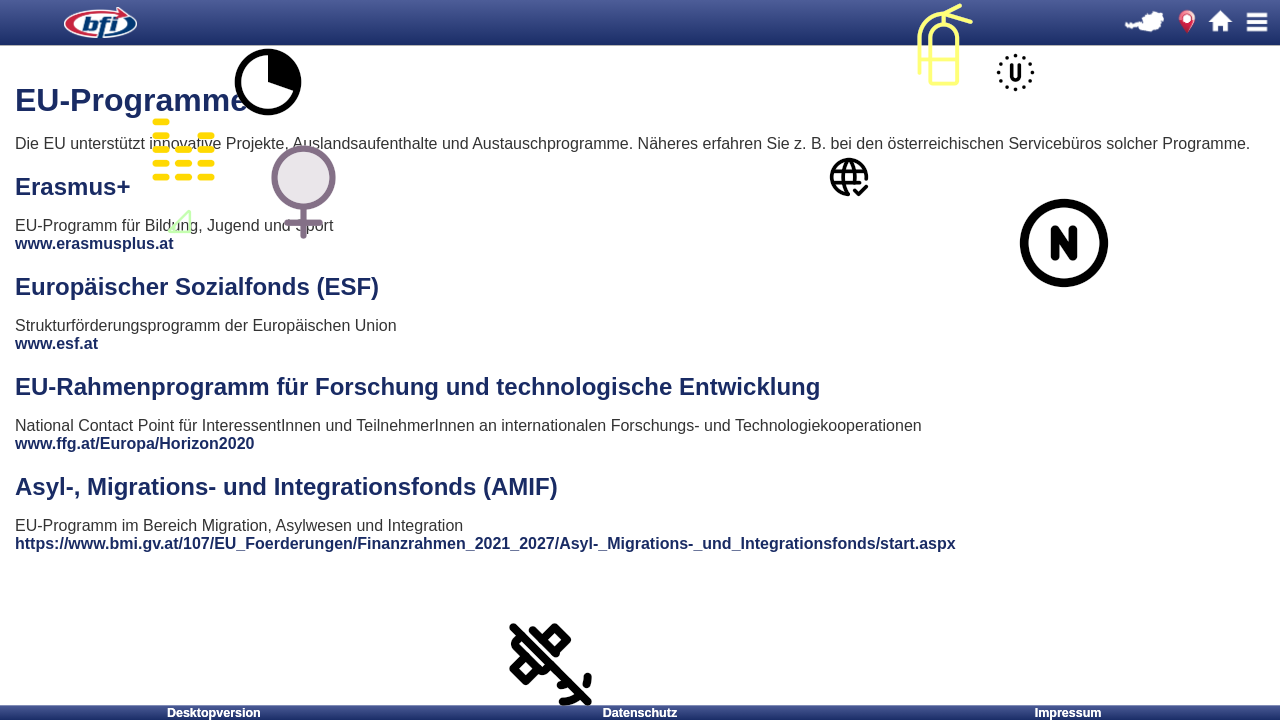 The width and height of the screenshot is (1280, 720). Describe the element at coordinates (179, 221) in the screenshot. I see `indicates weak cellular signal strength (2 bars)` at that location.